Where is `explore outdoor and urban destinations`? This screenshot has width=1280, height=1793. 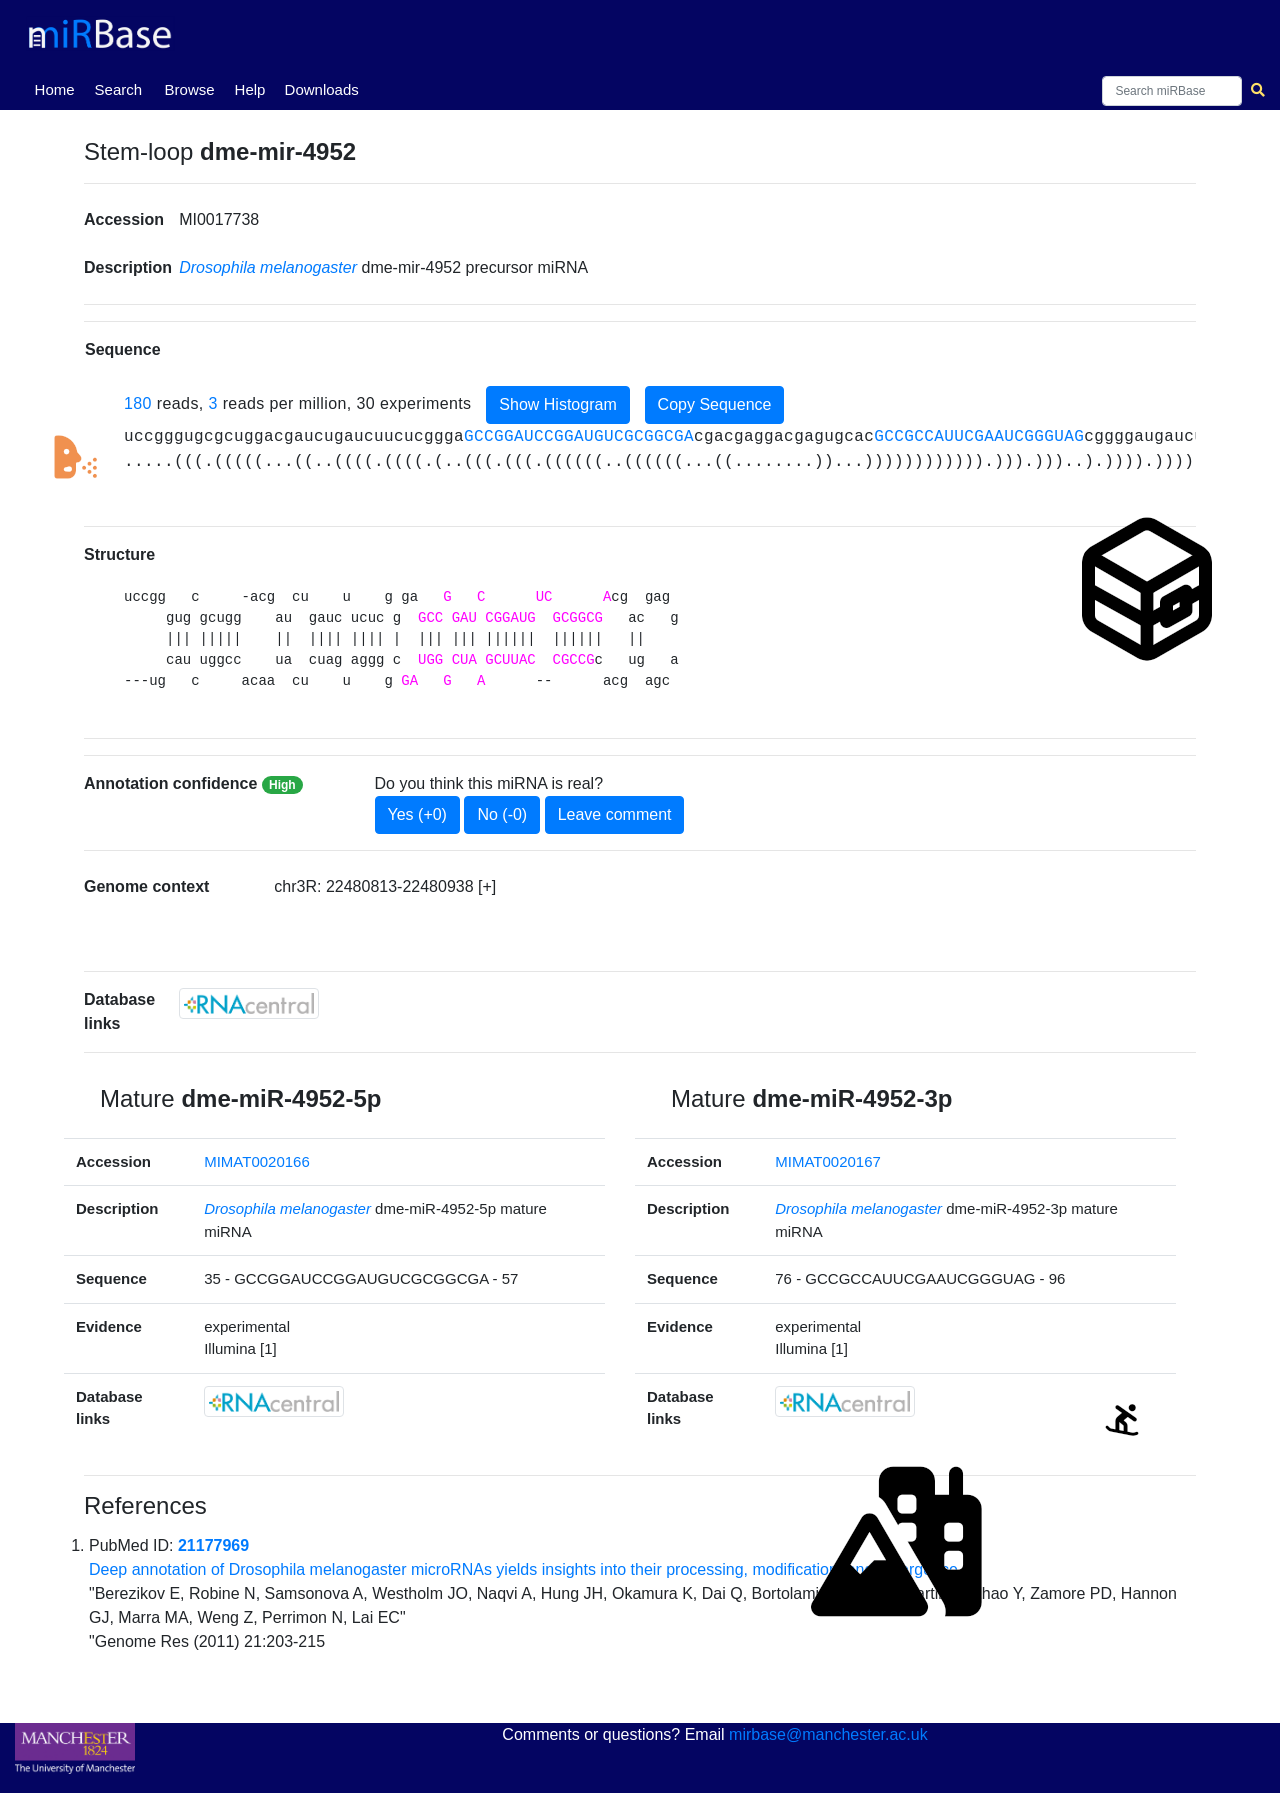
explore outdoor and urban destinations is located at coordinates (897, 1541).